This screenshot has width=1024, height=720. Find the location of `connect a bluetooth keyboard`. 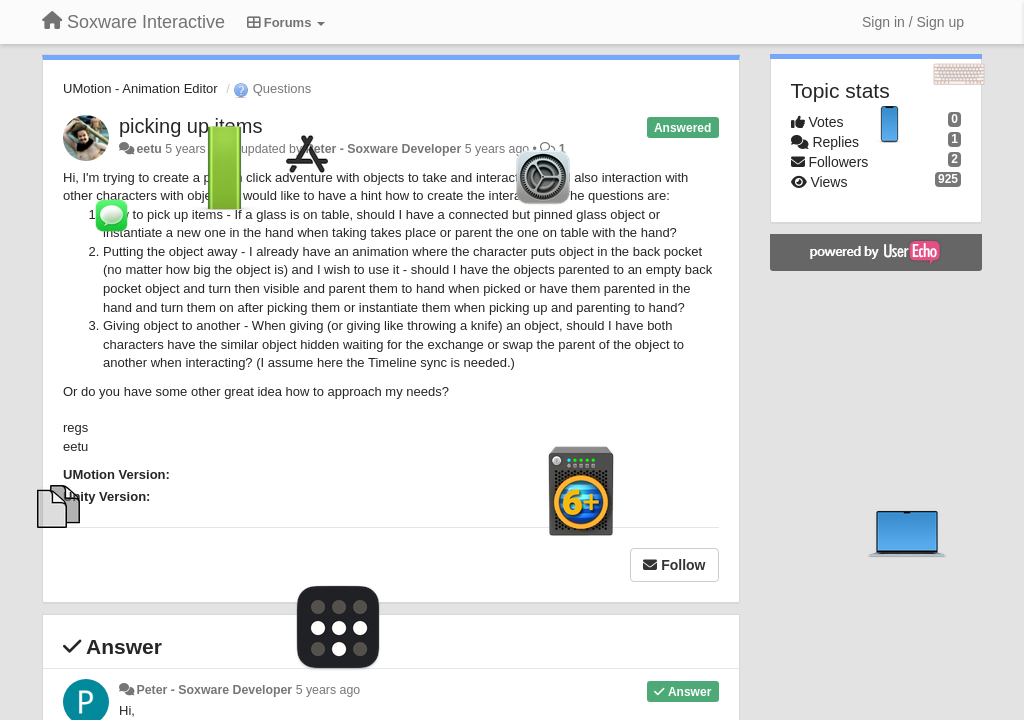

connect a bluetooth keyboard is located at coordinates (959, 74).